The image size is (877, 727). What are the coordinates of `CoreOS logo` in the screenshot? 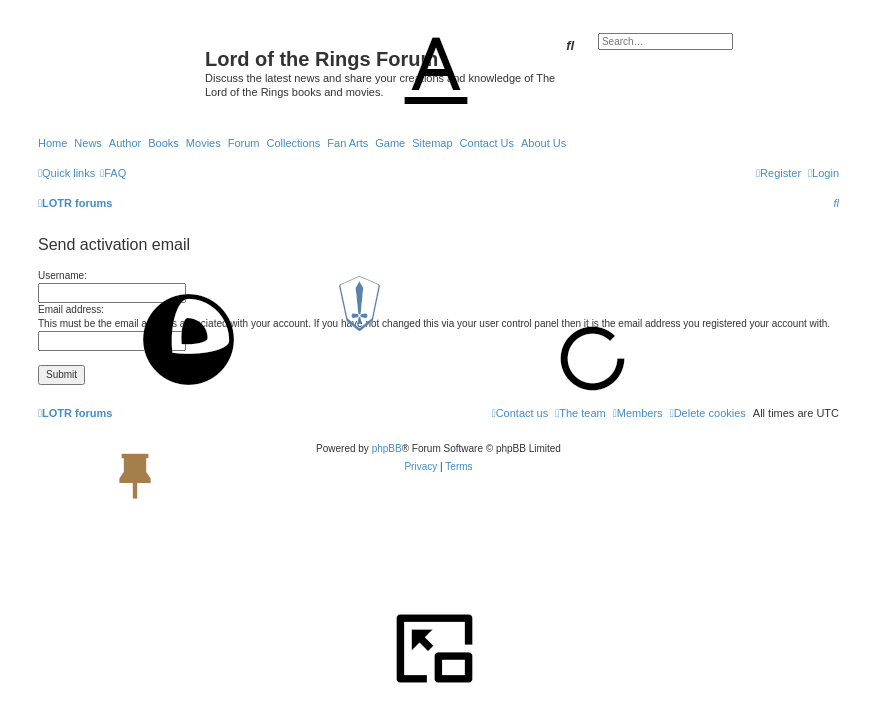 It's located at (188, 339).